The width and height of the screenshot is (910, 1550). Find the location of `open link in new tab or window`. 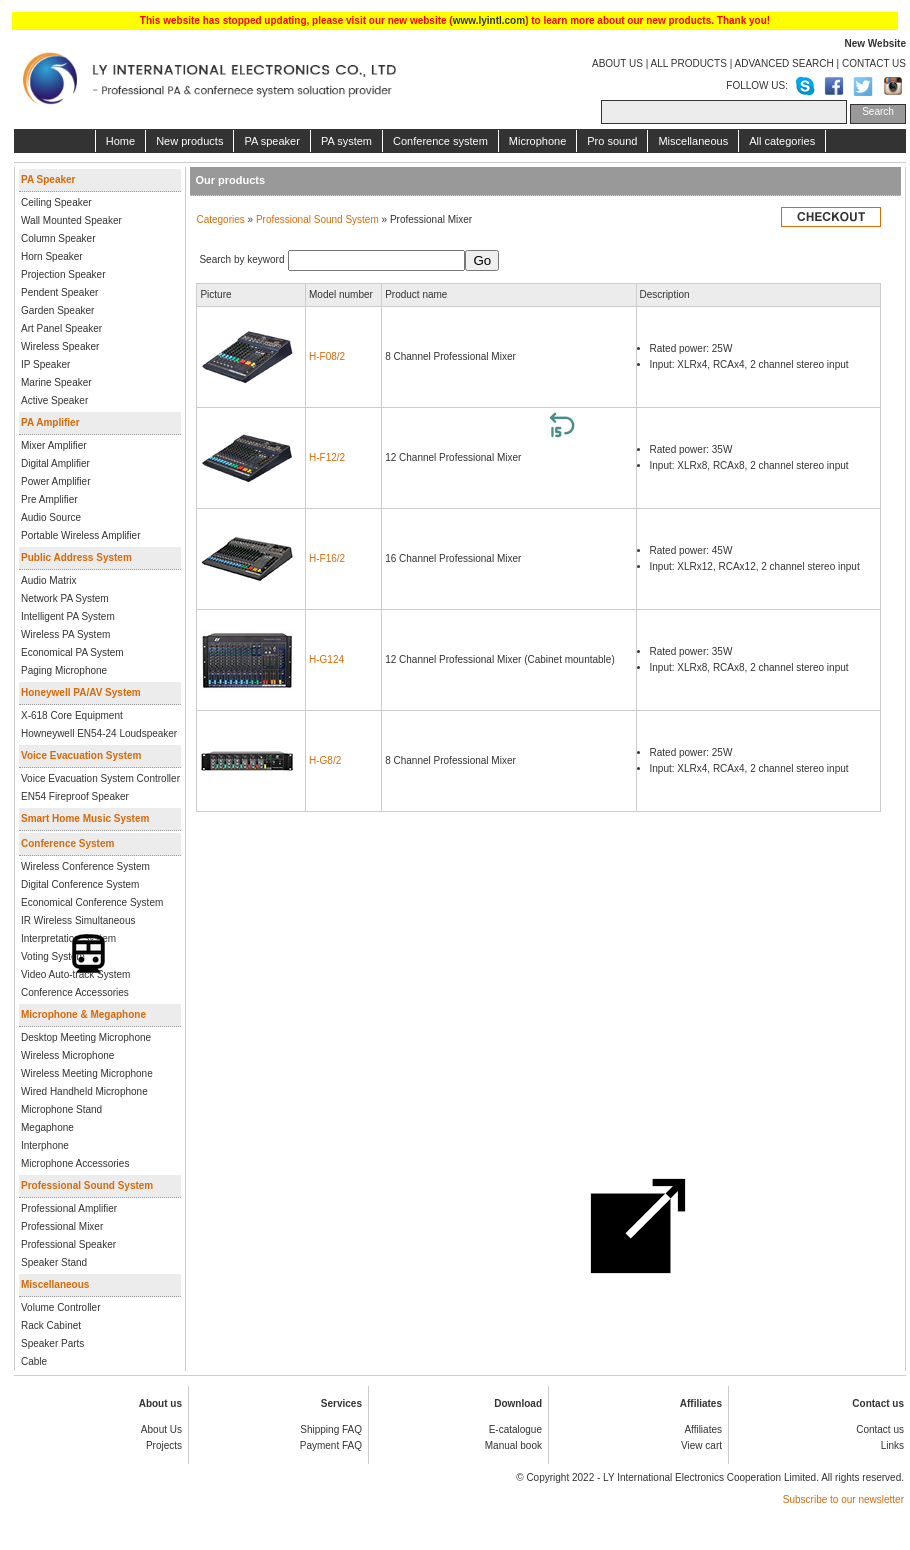

open link in new tab or window is located at coordinates (638, 1226).